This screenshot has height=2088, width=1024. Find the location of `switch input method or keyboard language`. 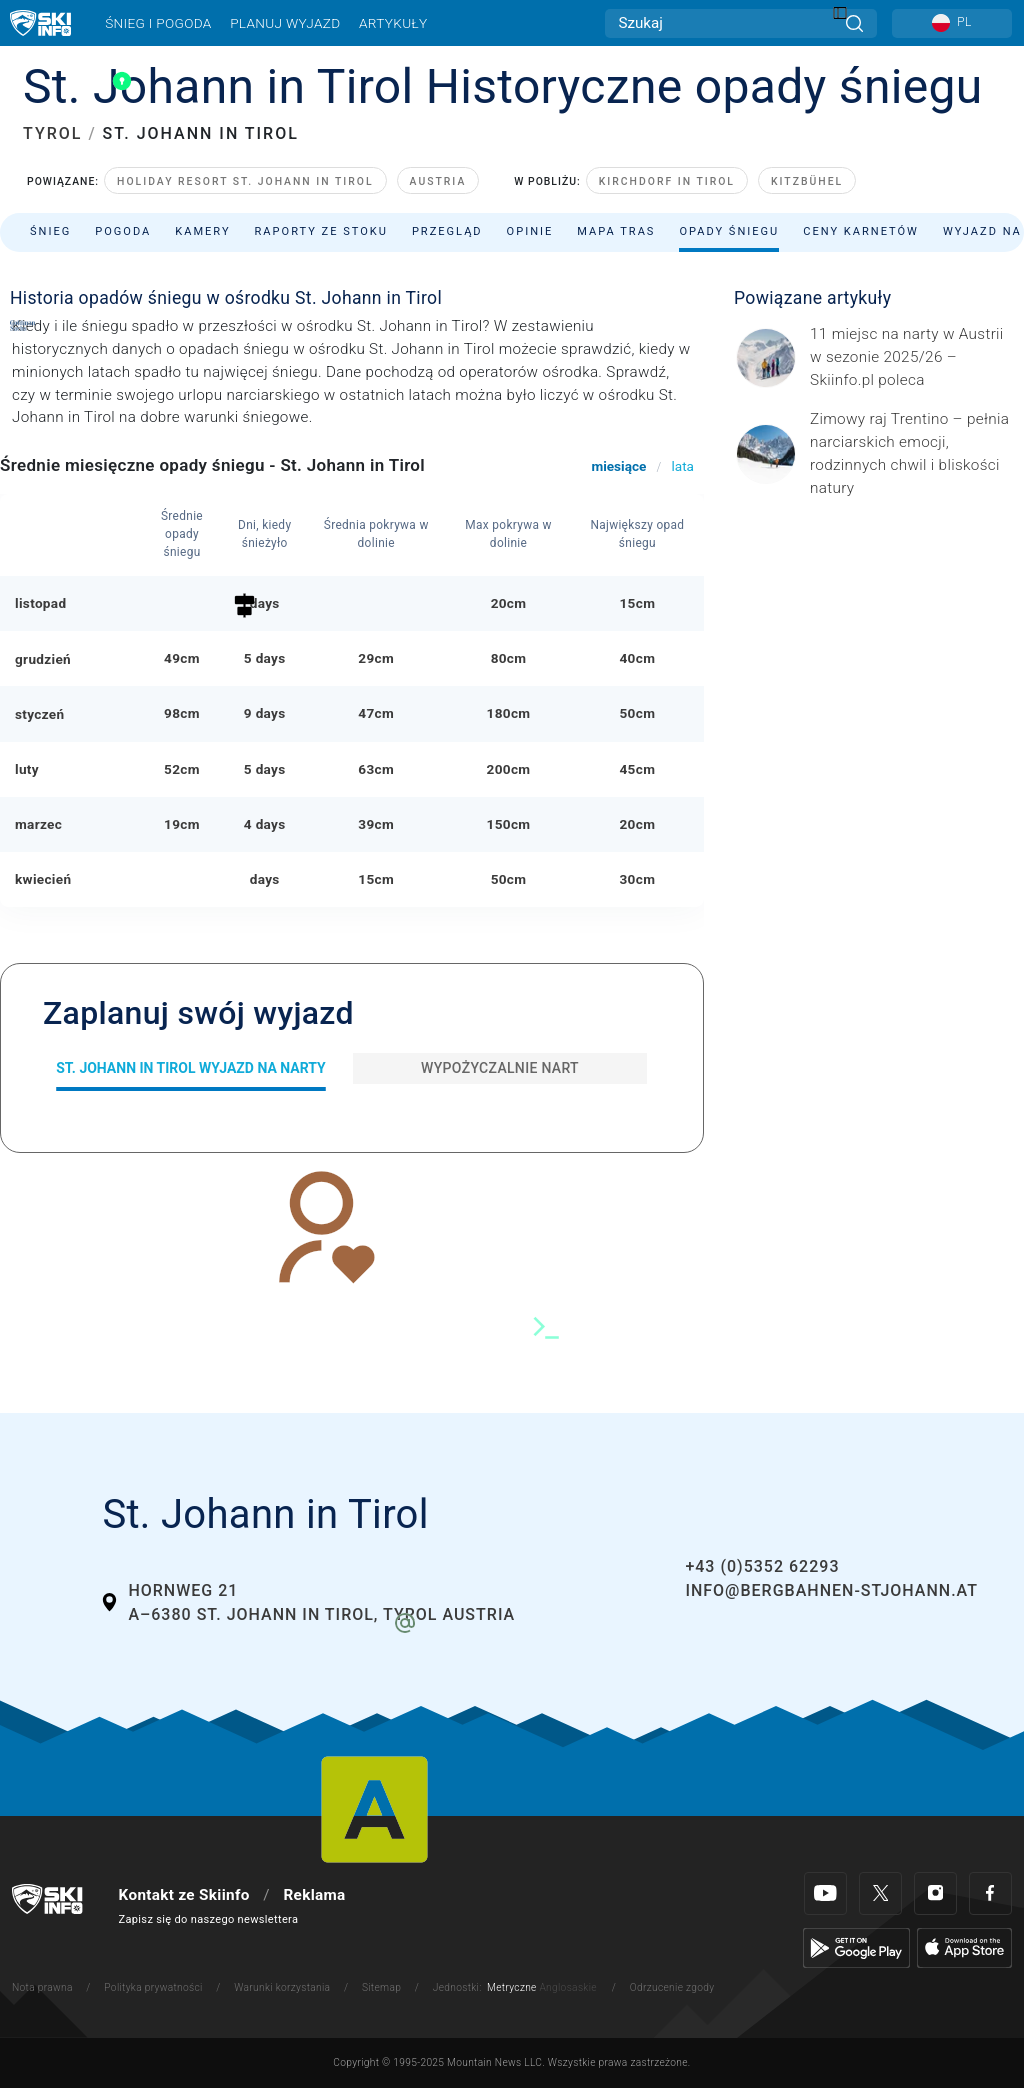

switch input method or keyboard language is located at coordinates (374, 1809).